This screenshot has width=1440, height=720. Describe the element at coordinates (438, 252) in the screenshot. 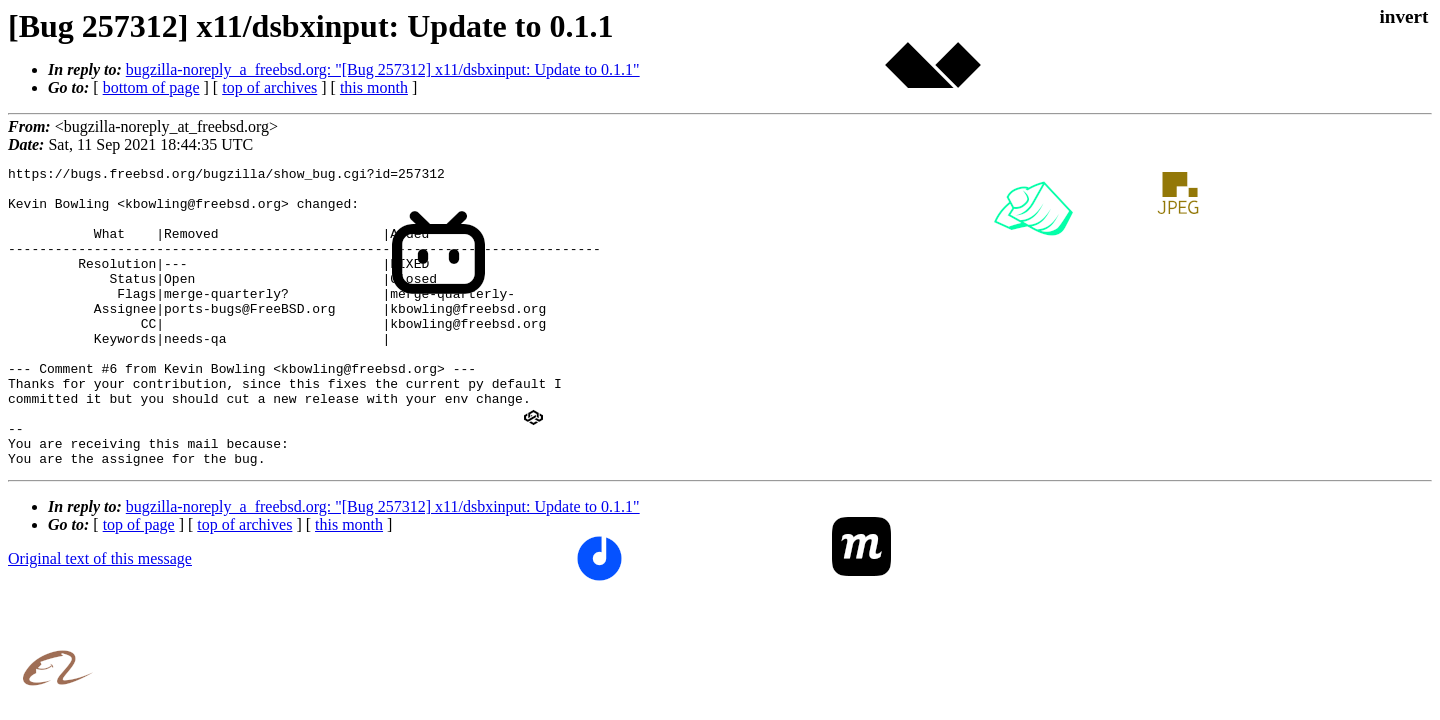

I see `open Bilibili app` at that location.